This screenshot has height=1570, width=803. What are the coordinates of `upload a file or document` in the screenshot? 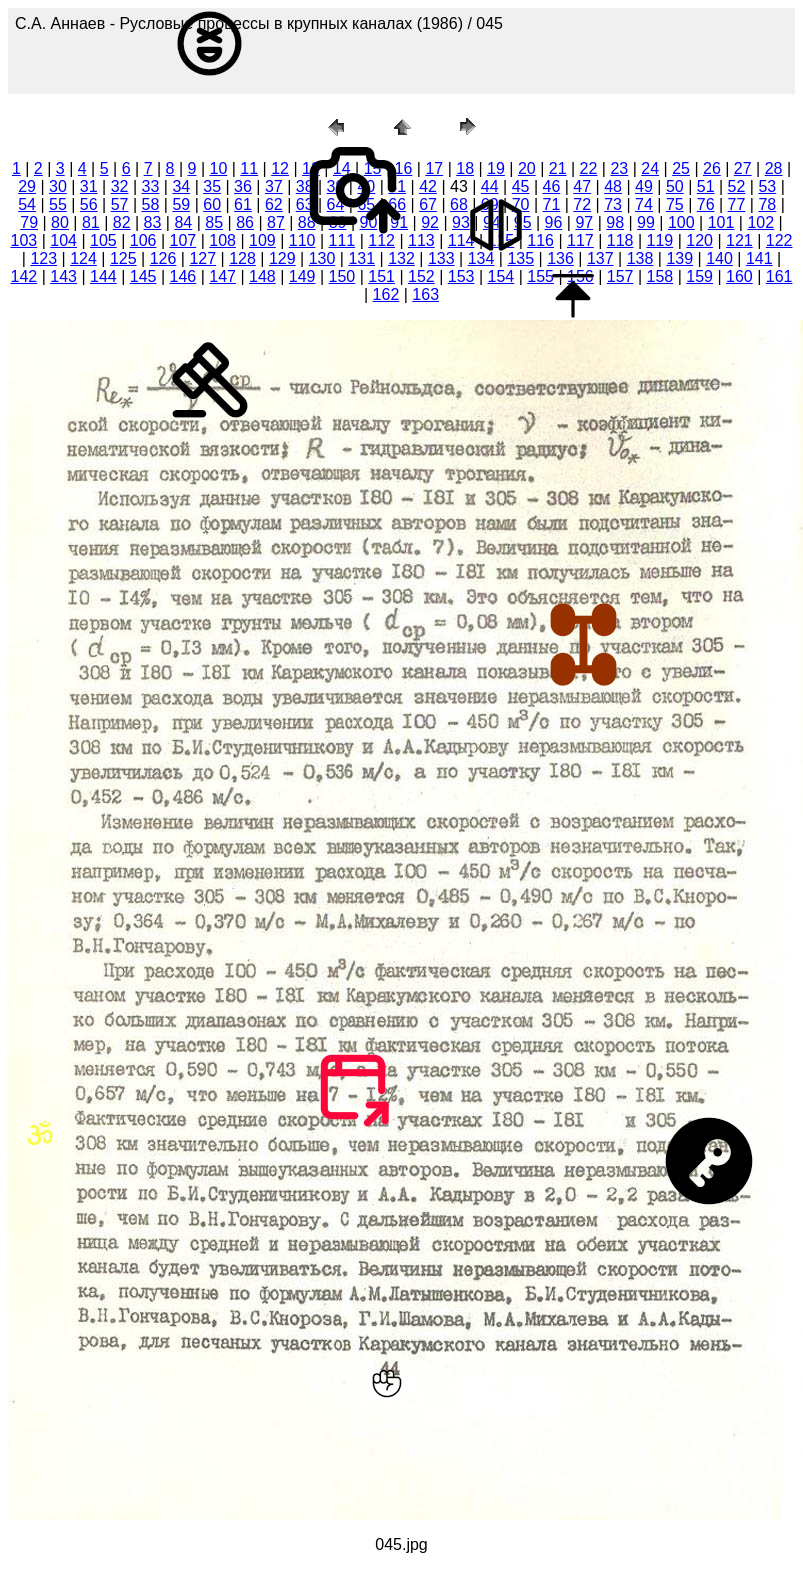 It's located at (573, 295).